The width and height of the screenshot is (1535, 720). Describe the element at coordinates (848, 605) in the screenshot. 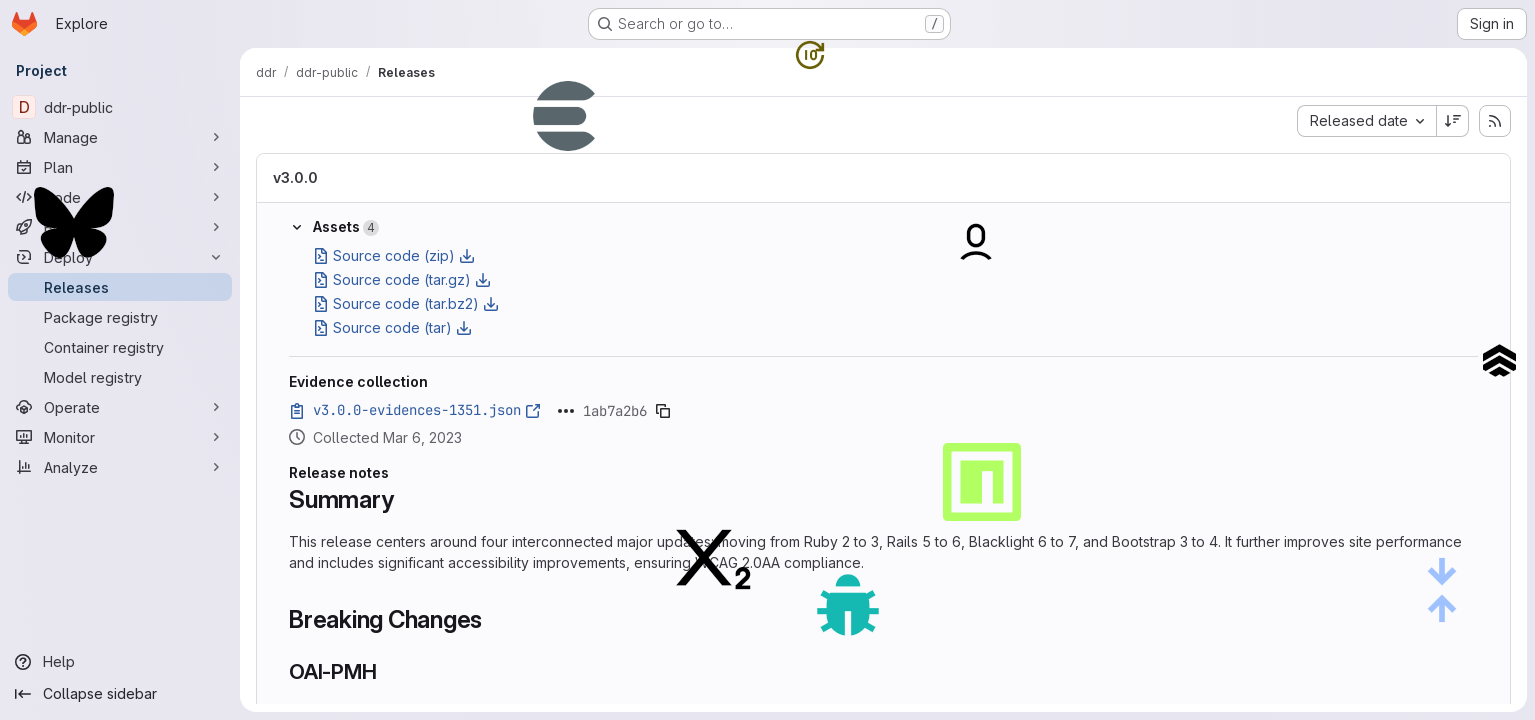

I see `report a bug or issue` at that location.